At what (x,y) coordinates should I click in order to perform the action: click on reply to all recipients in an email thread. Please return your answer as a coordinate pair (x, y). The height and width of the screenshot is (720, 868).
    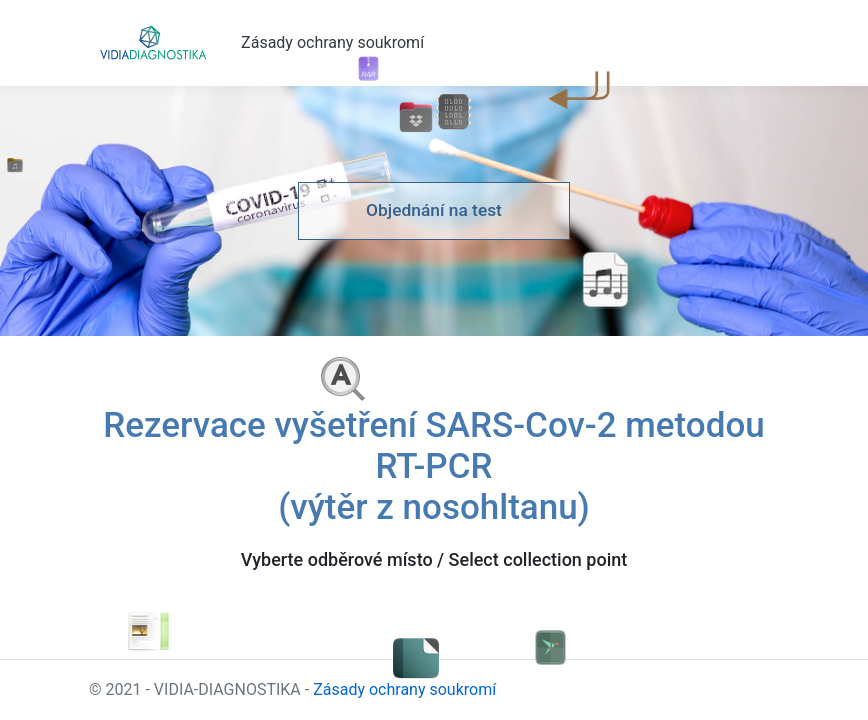
    Looking at the image, I should click on (578, 90).